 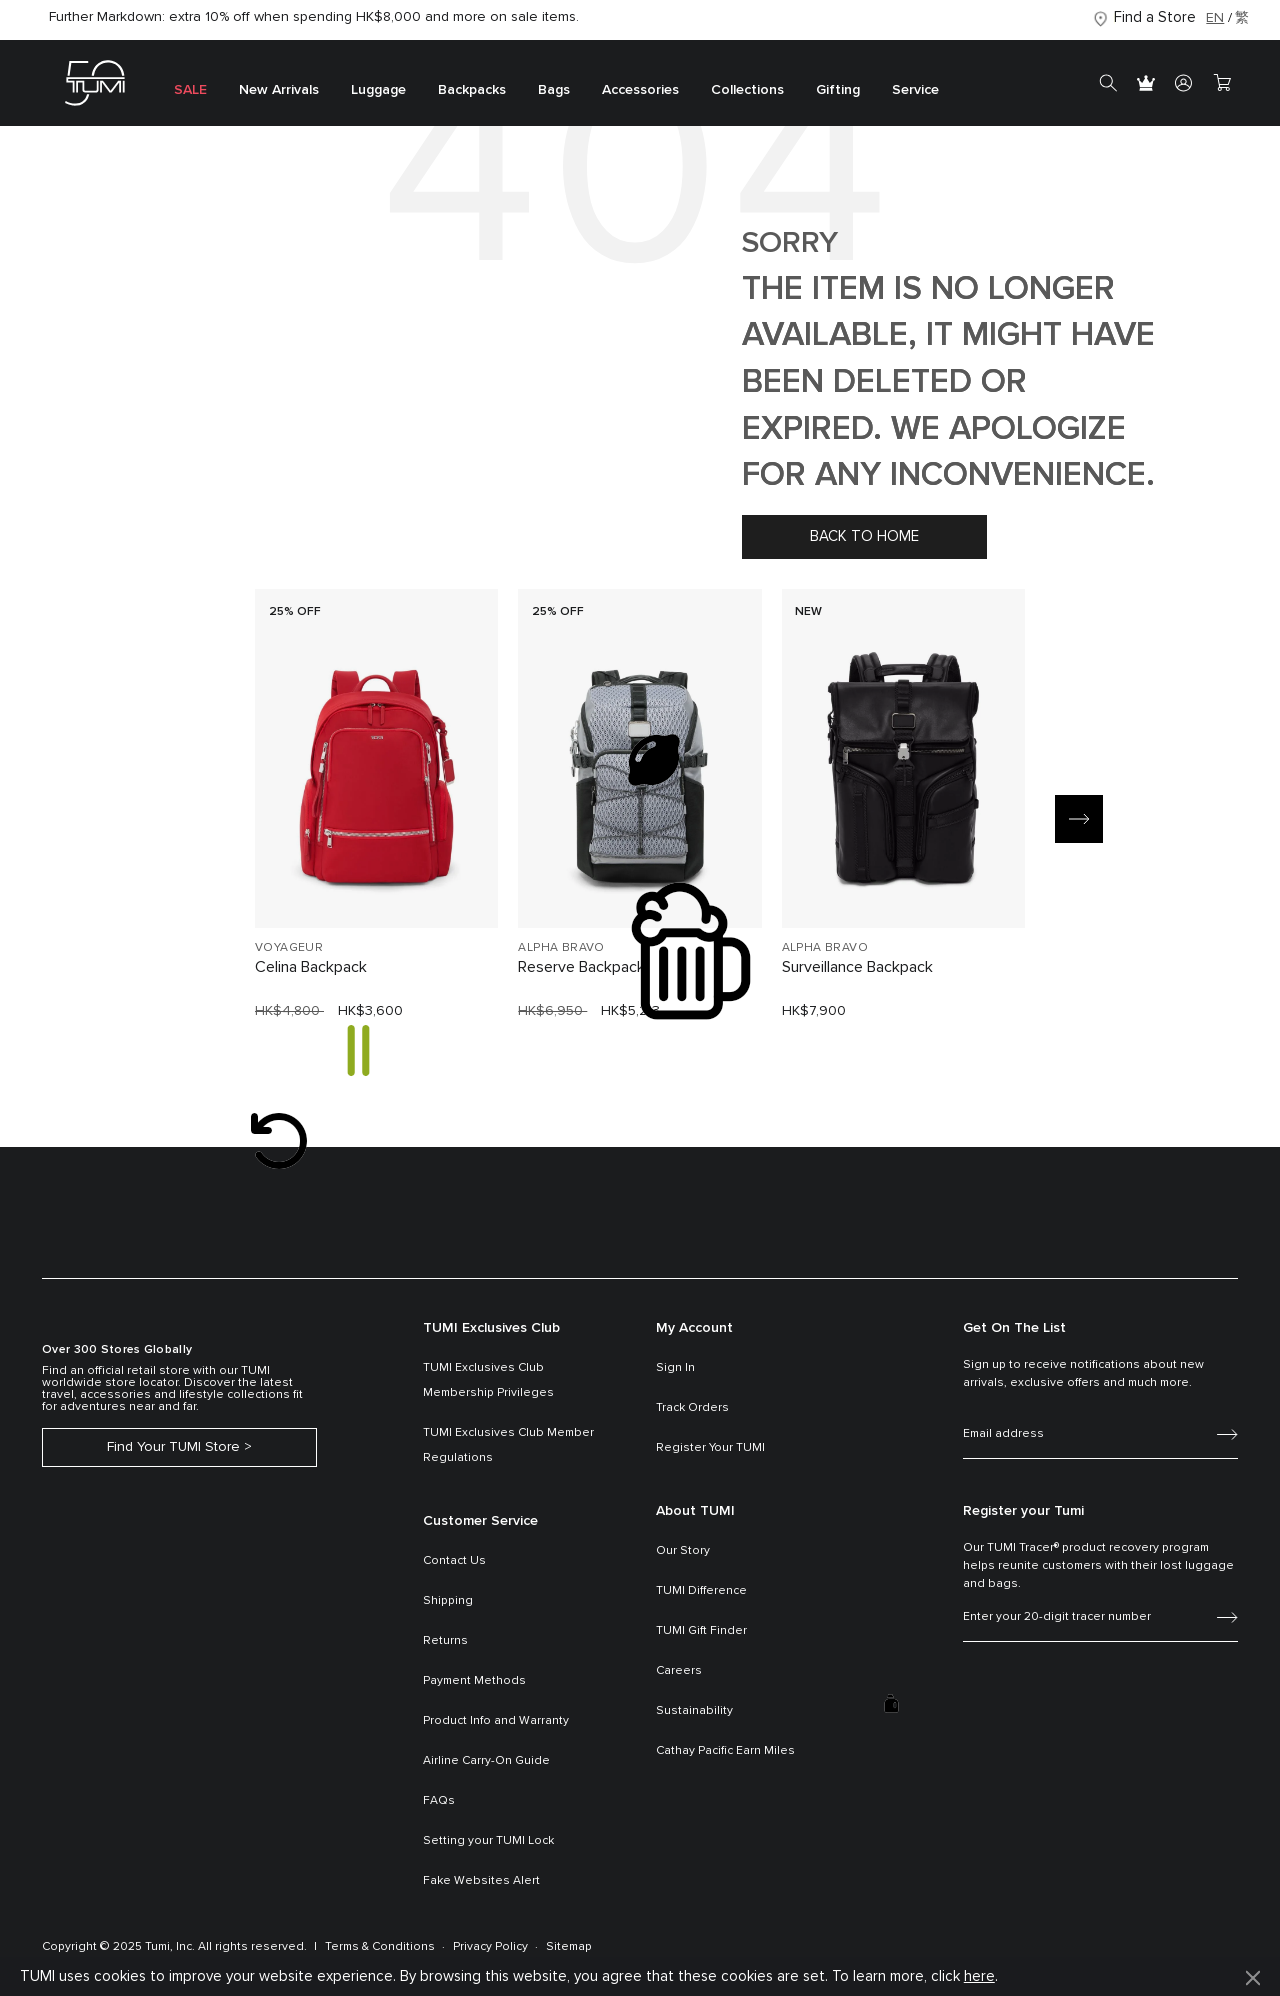 What do you see at coordinates (654, 760) in the screenshot?
I see `indicates fresh or organic content` at bounding box center [654, 760].